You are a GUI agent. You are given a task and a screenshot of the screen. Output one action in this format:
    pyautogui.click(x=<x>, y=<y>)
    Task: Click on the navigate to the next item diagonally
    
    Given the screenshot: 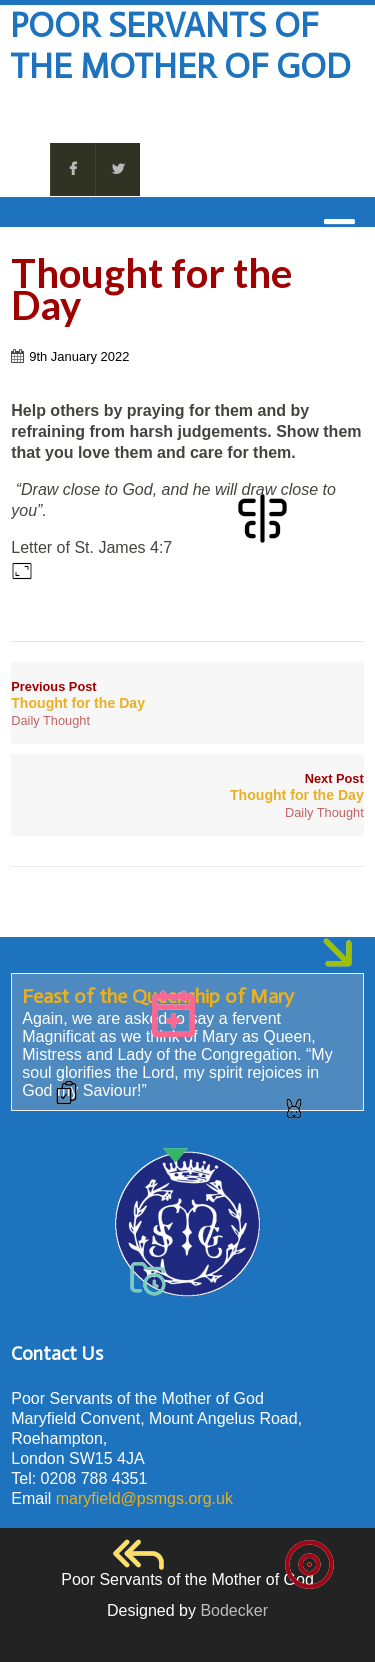 What is the action you would take?
    pyautogui.click(x=337, y=952)
    